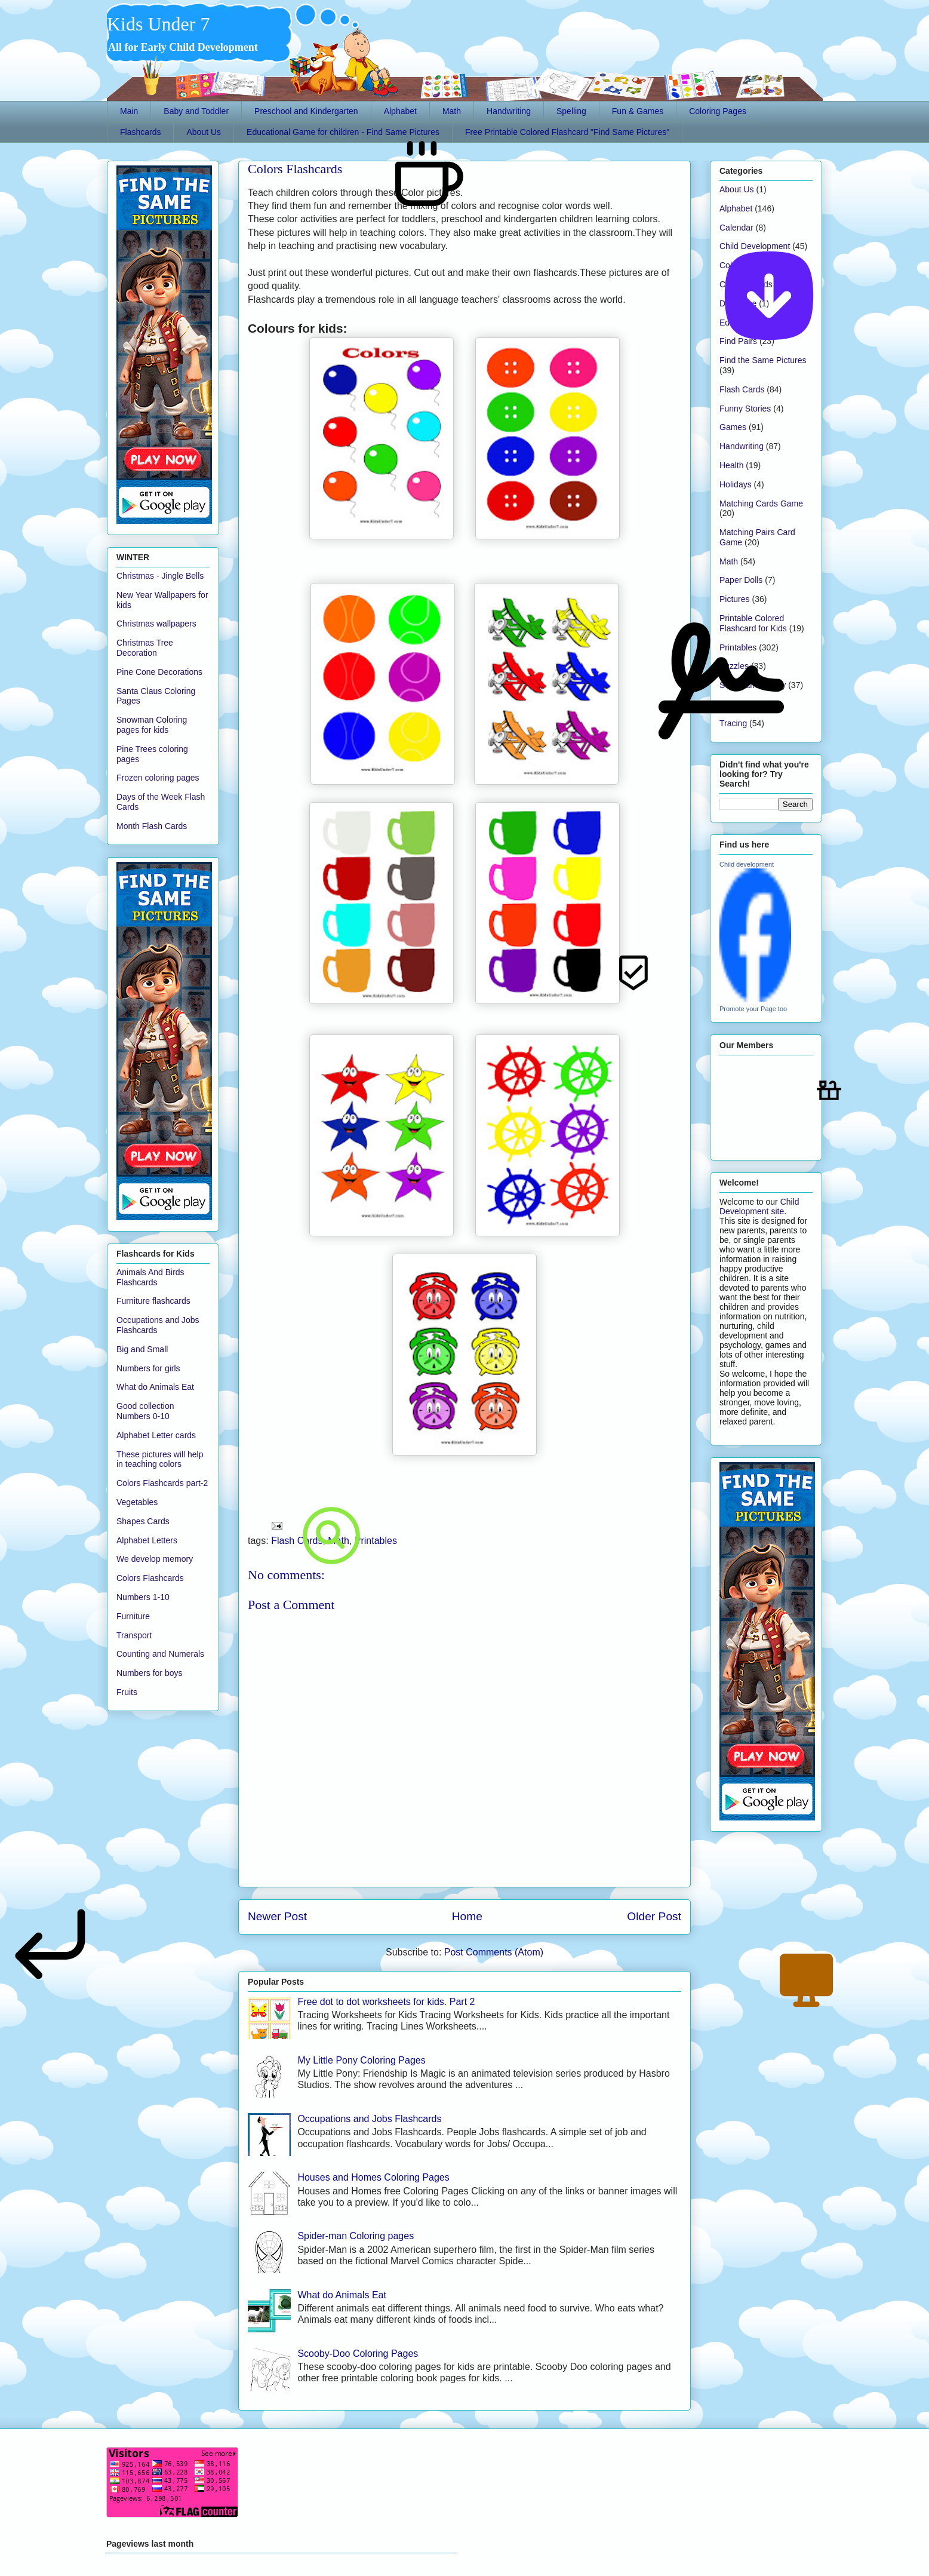  What do you see at coordinates (721, 681) in the screenshot?
I see `add your signature to a document` at bounding box center [721, 681].